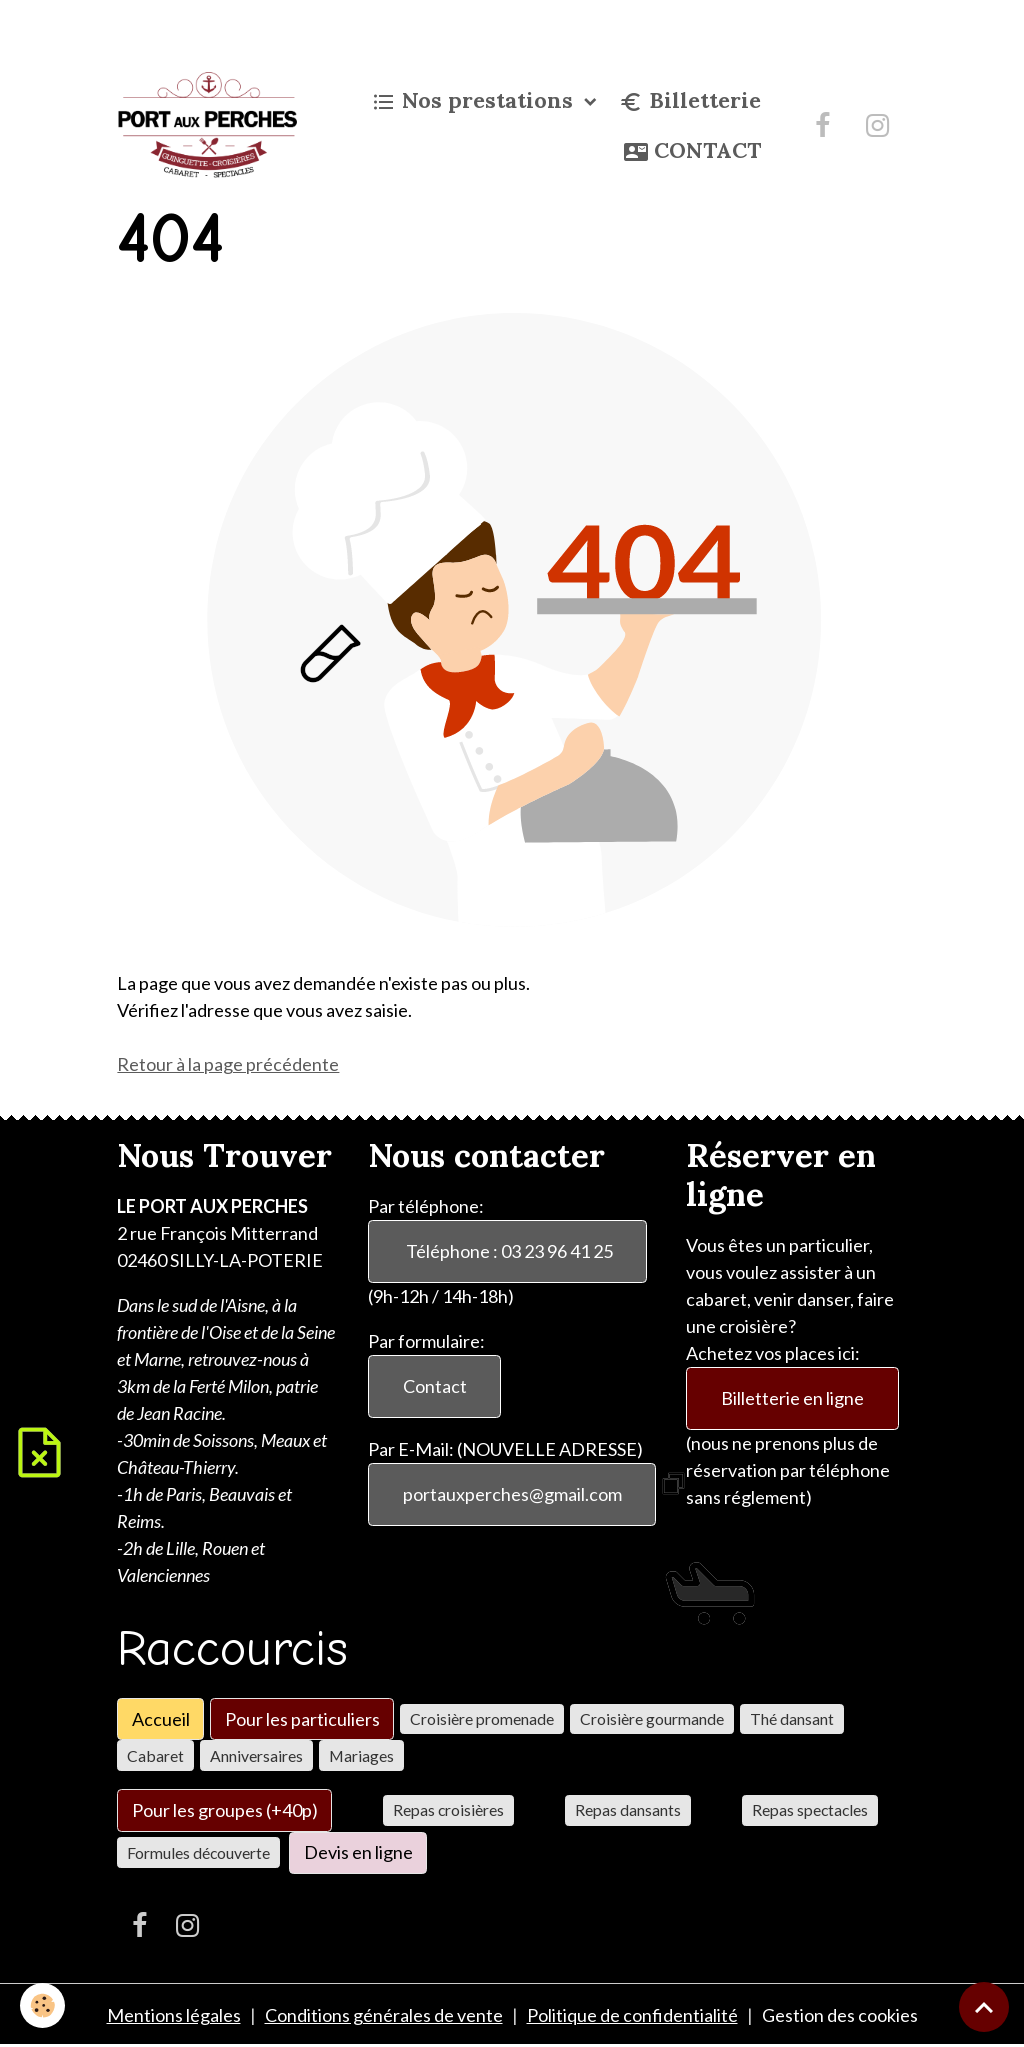 This screenshot has width=1024, height=2047. I want to click on access lab or experimental features, so click(329, 653).